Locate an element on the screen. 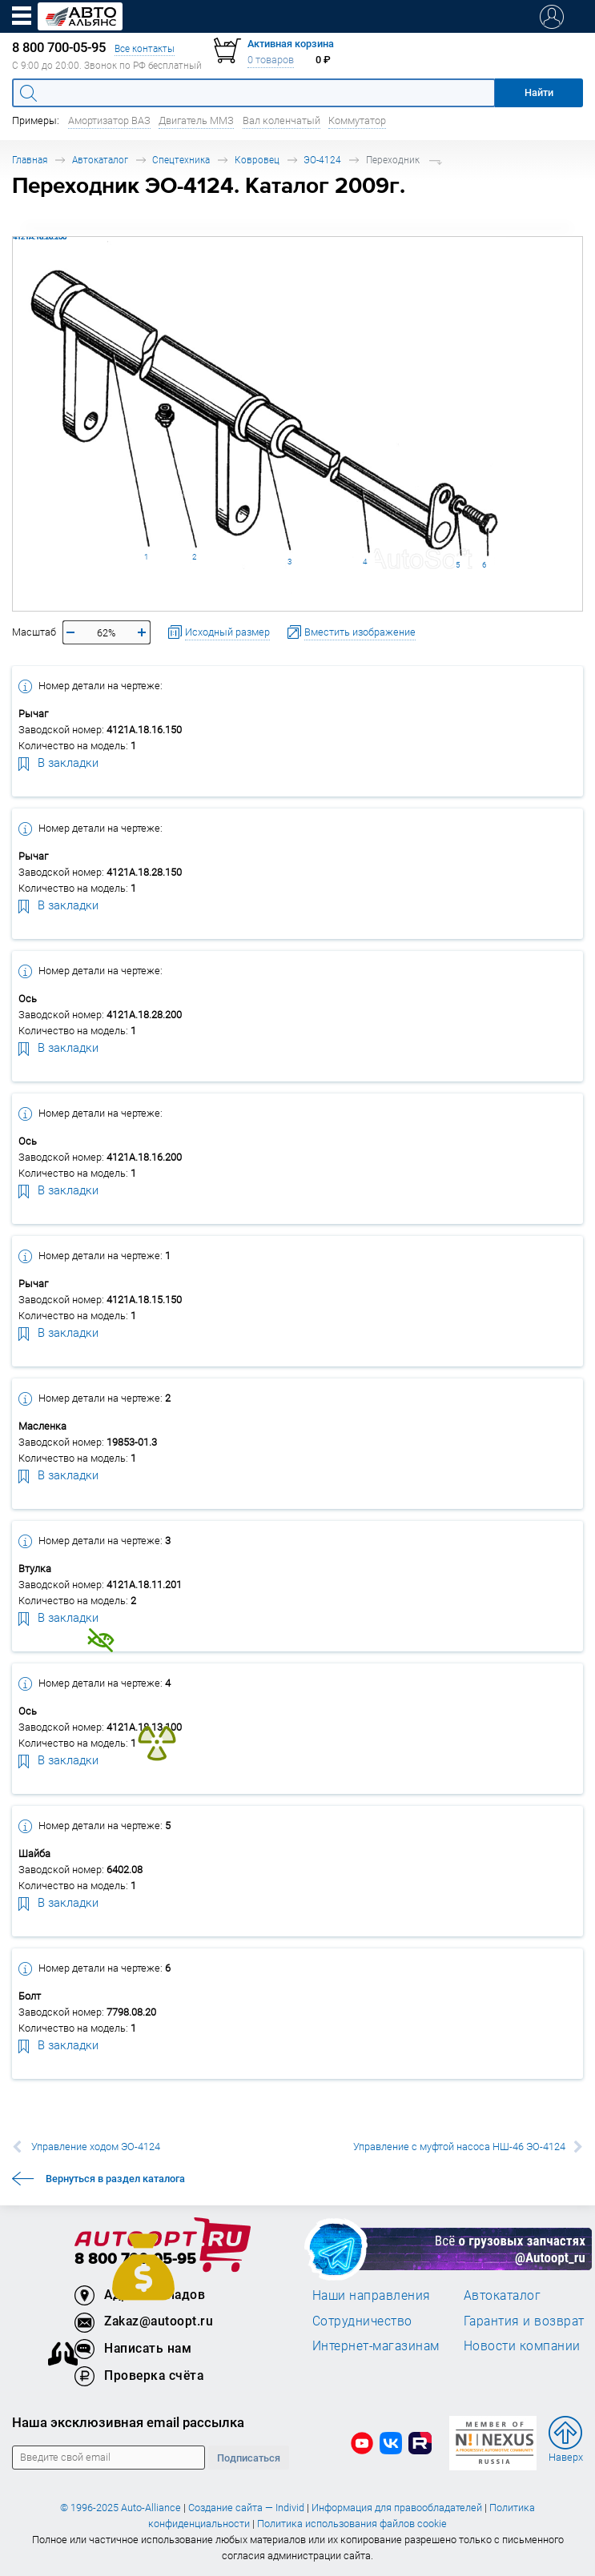  express gratitude or thanks is located at coordinates (62, 2353).